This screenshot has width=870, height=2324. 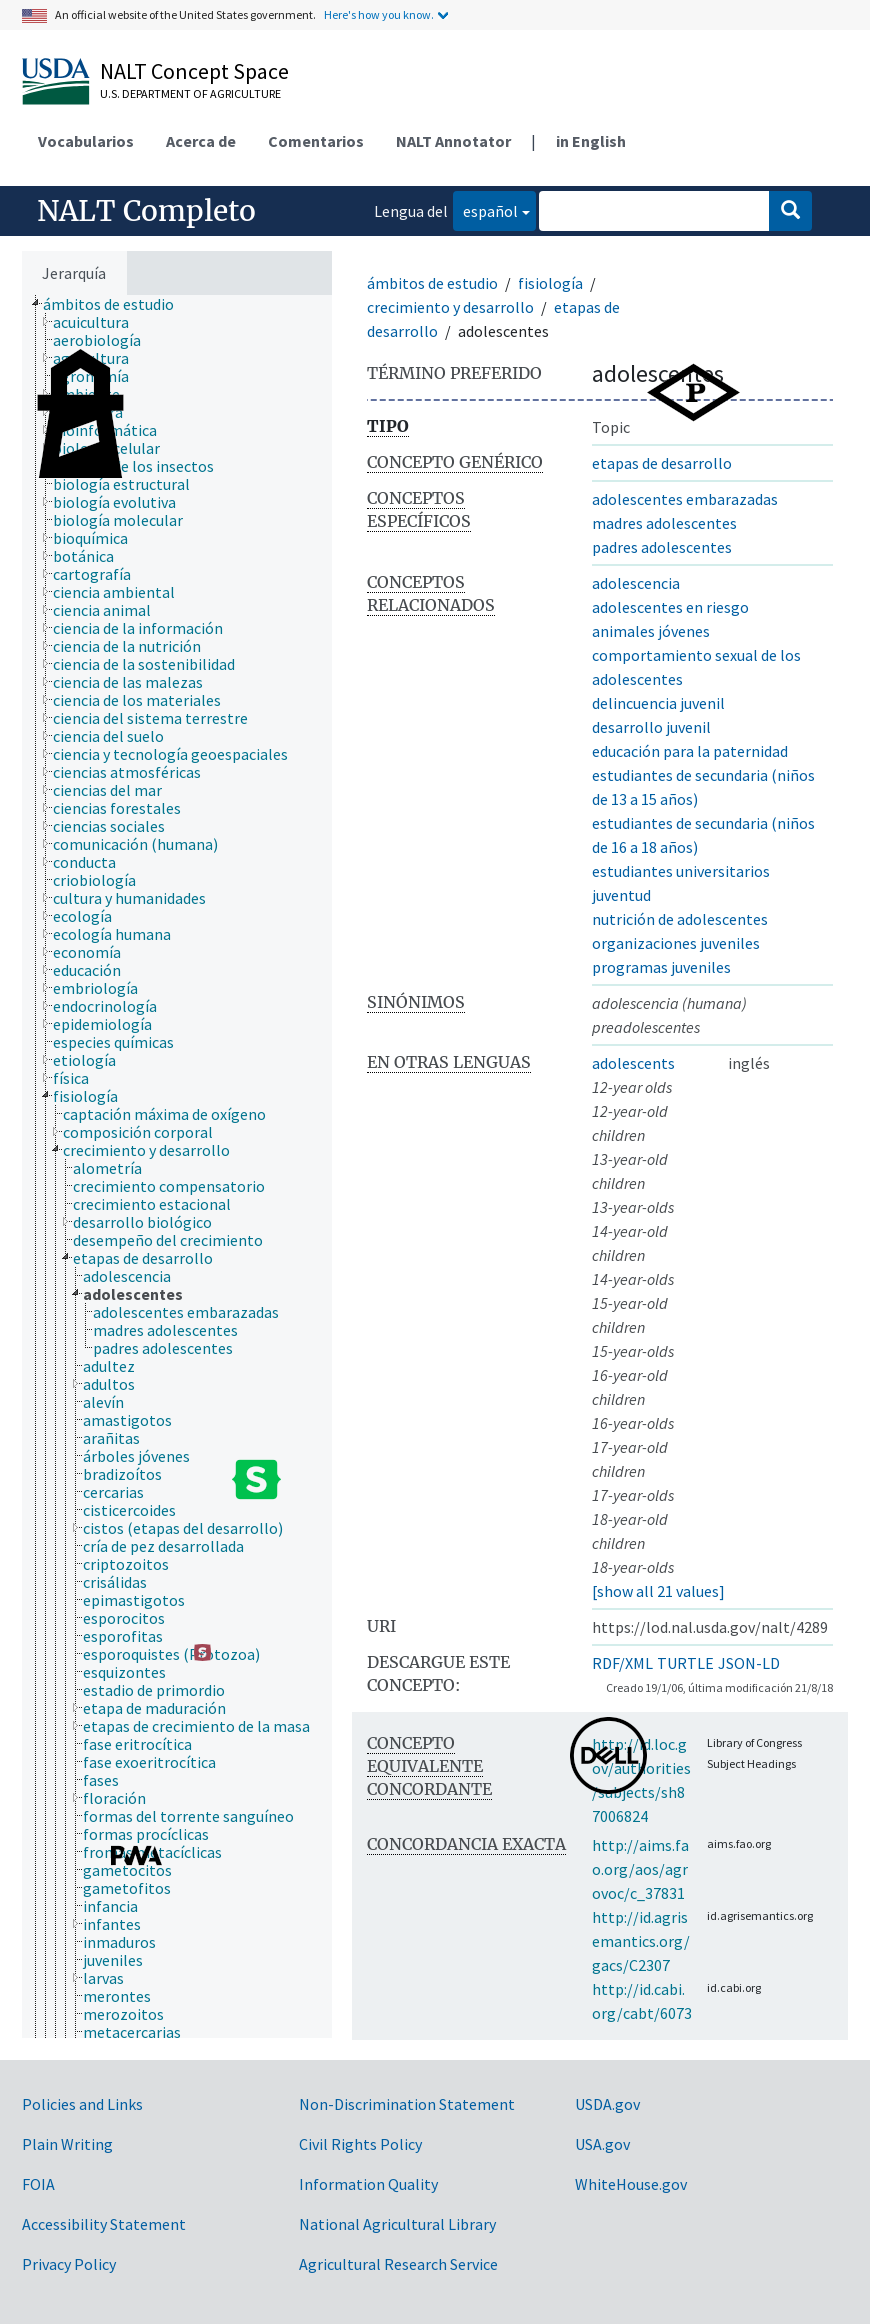 I want to click on Google Lighthouse performance testing tool, so click(x=80, y=413).